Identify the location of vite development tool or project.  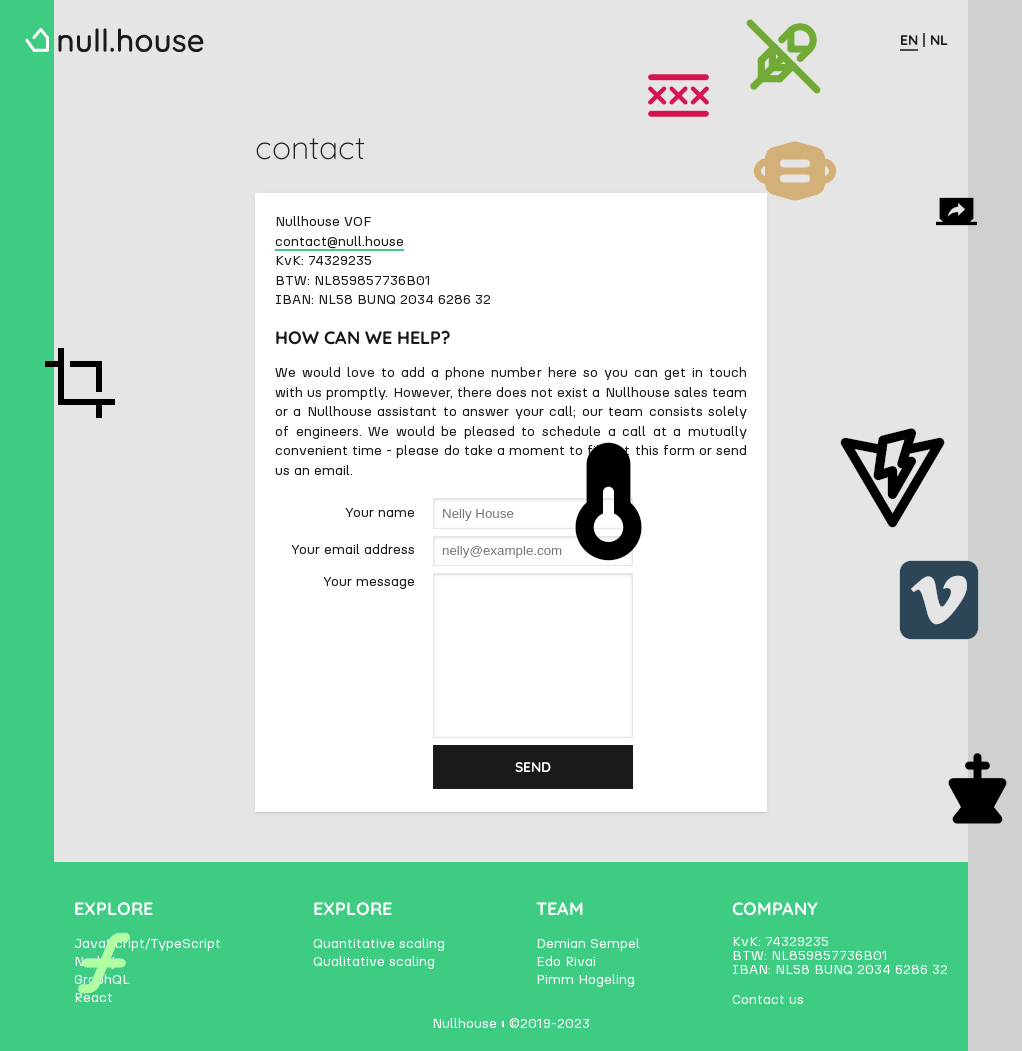
(892, 475).